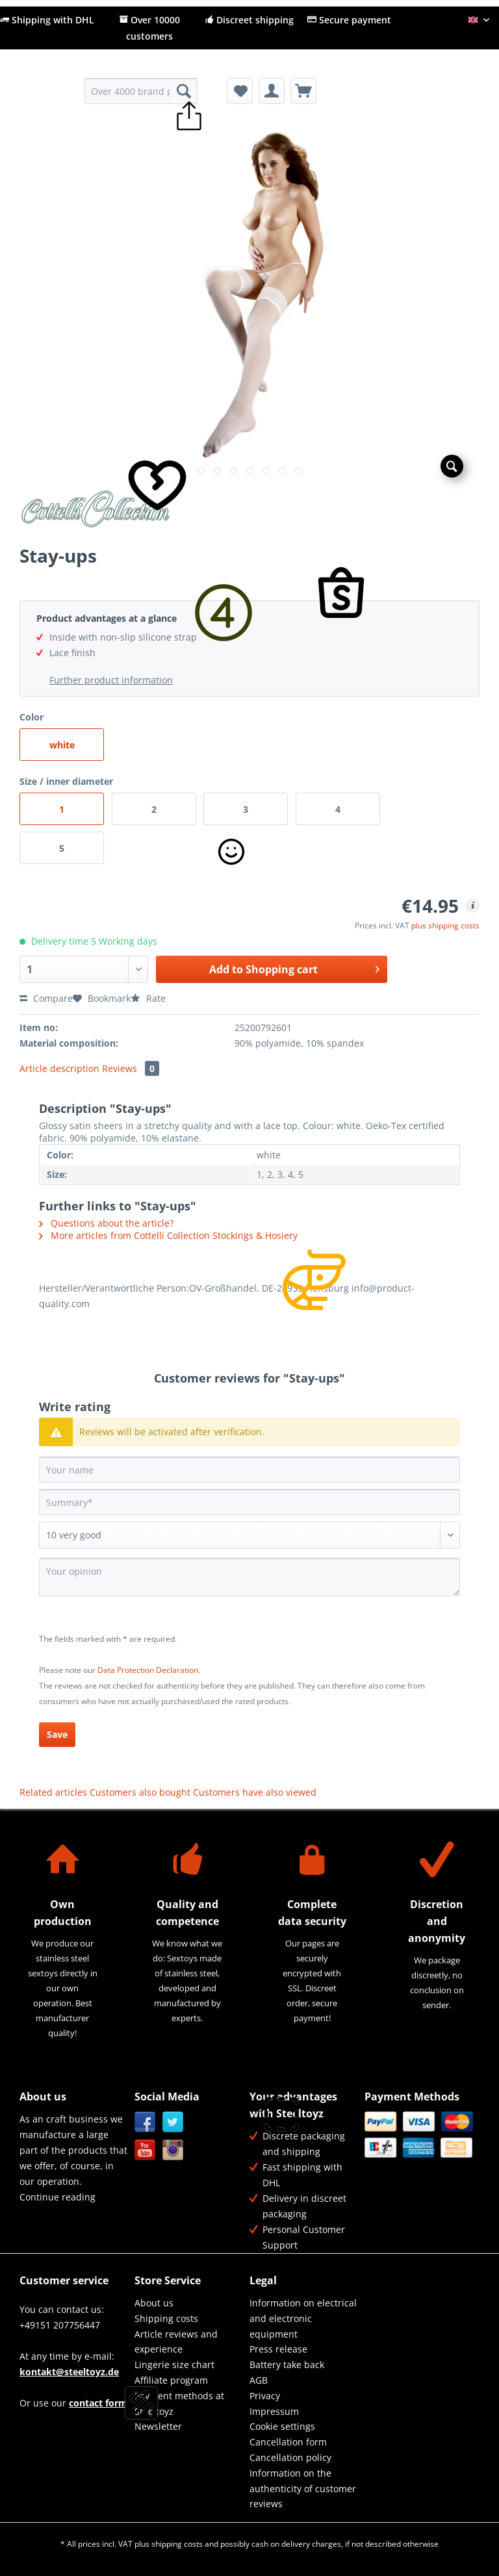  What do you see at coordinates (231, 852) in the screenshot?
I see `add an emoji or reaction` at bounding box center [231, 852].